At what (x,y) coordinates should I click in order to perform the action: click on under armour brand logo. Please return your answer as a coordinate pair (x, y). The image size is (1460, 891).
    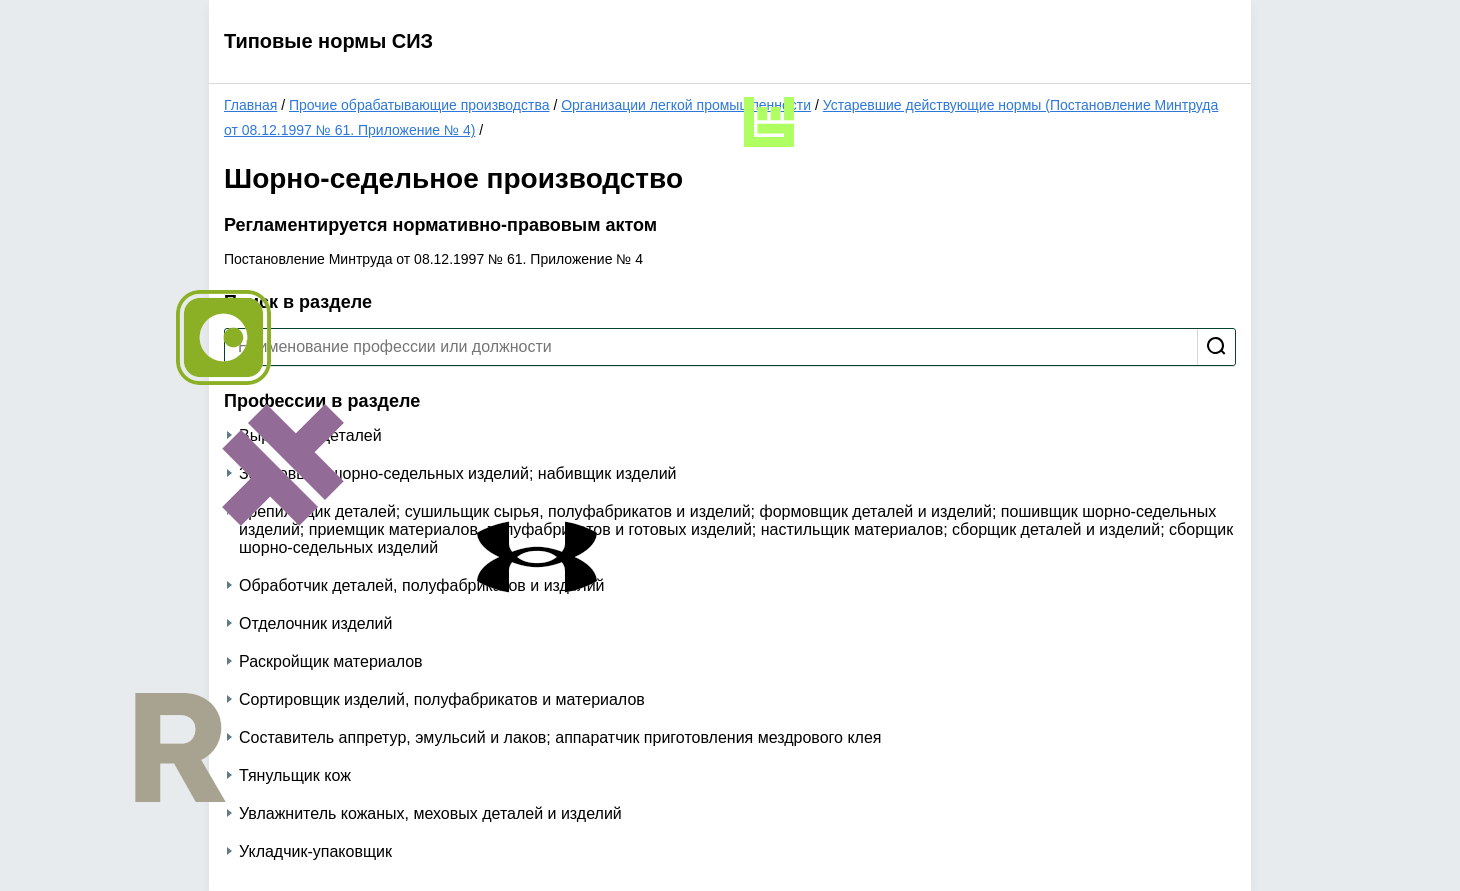
    Looking at the image, I should click on (537, 557).